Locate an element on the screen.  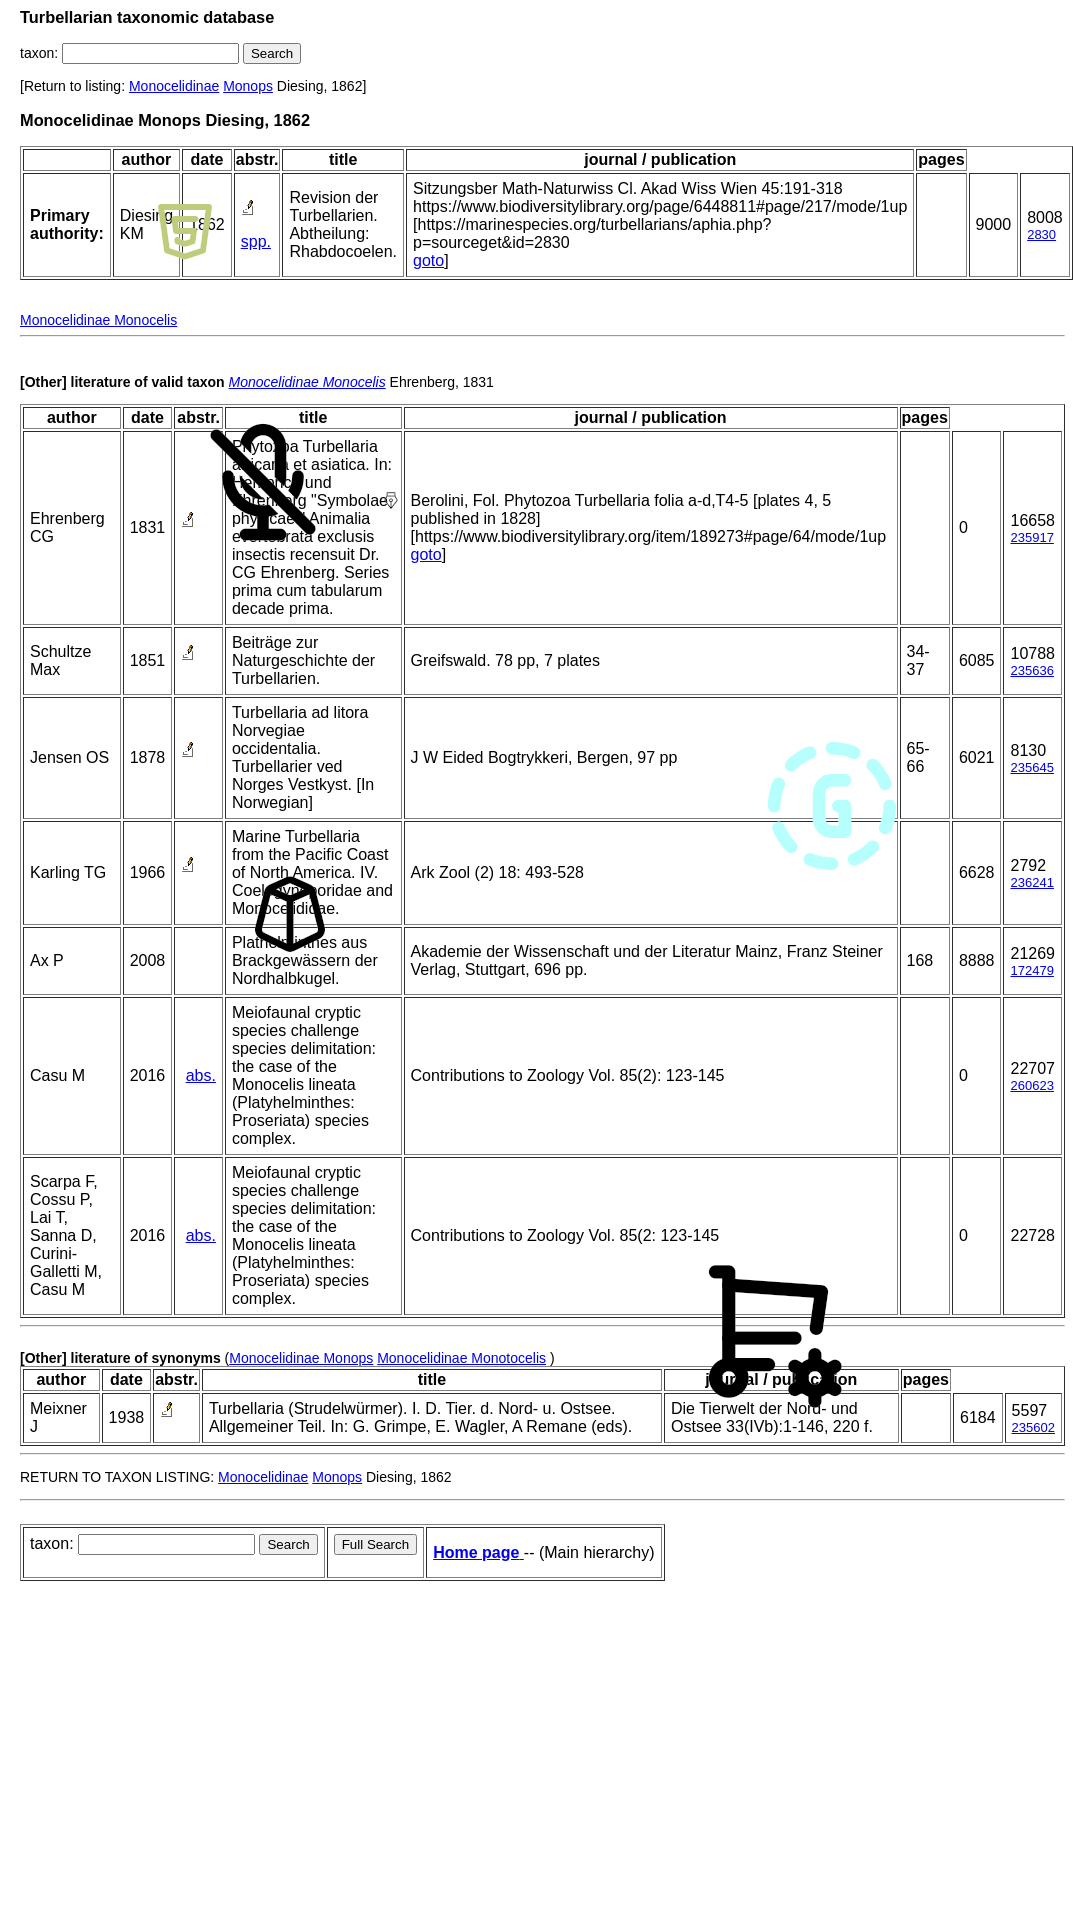
mute your microphone is located at coordinates (263, 482).